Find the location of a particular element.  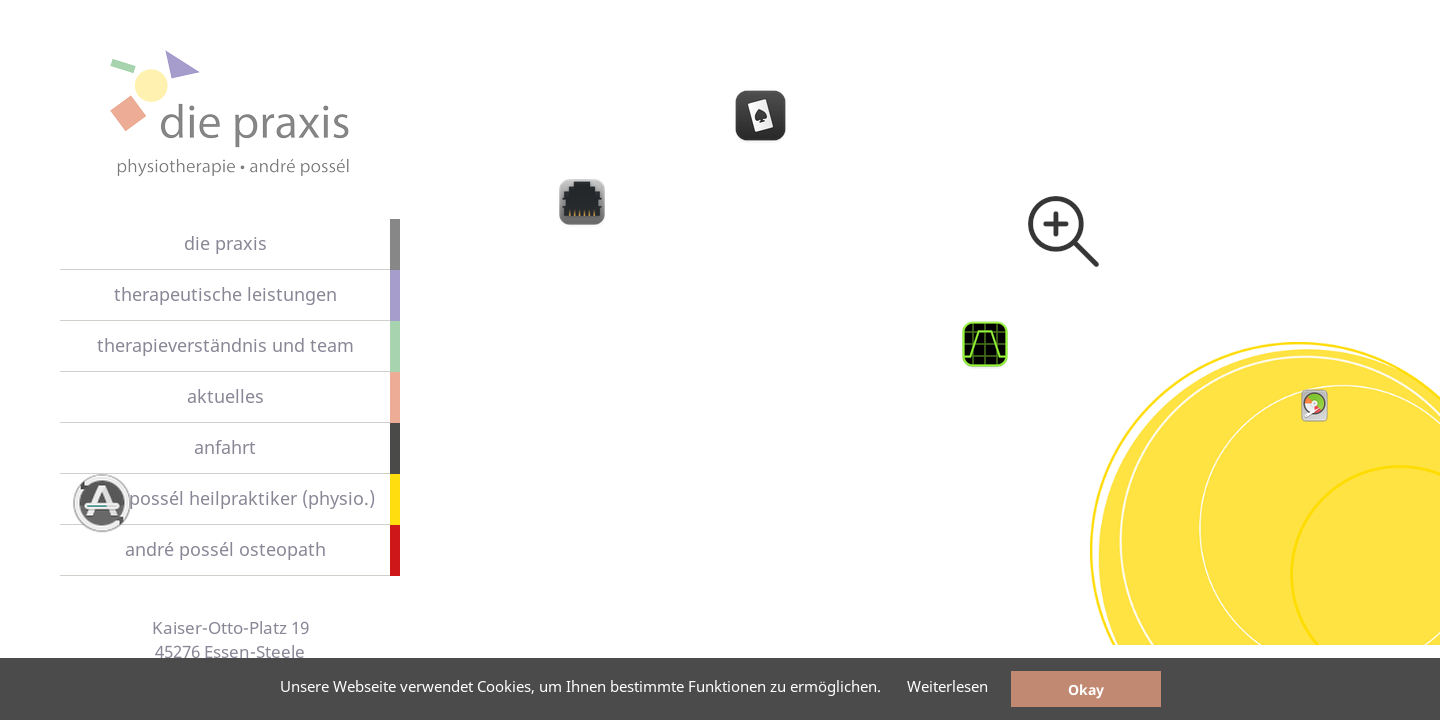

open the software updater application is located at coordinates (102, 503).